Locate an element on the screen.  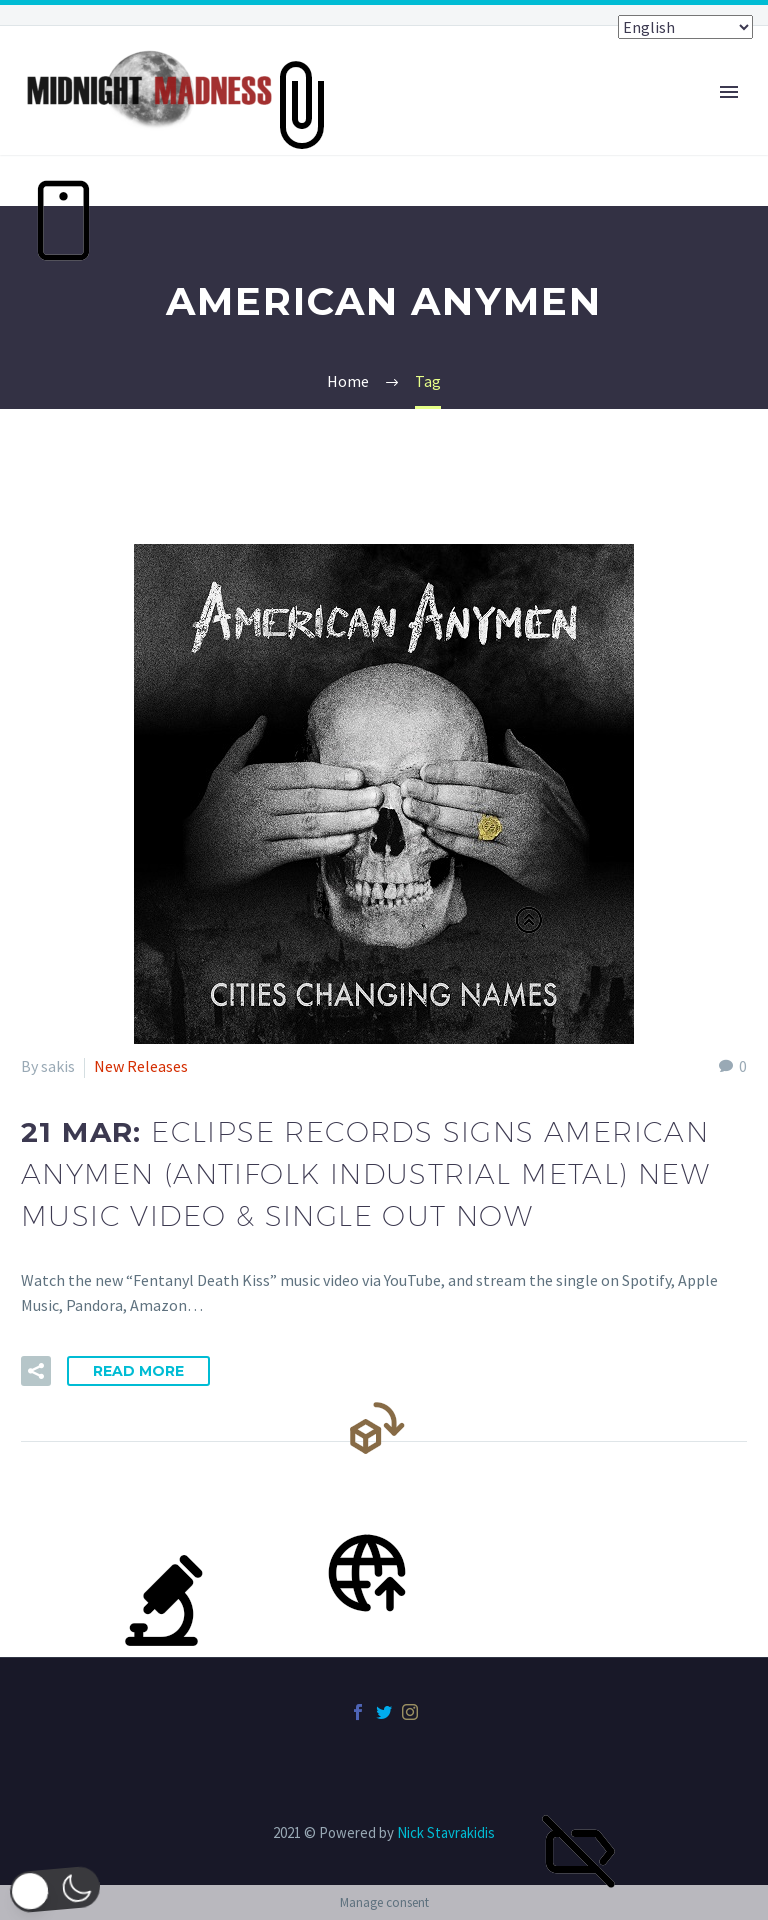
access scientific or research tools is located at coordinates (161, 1600).